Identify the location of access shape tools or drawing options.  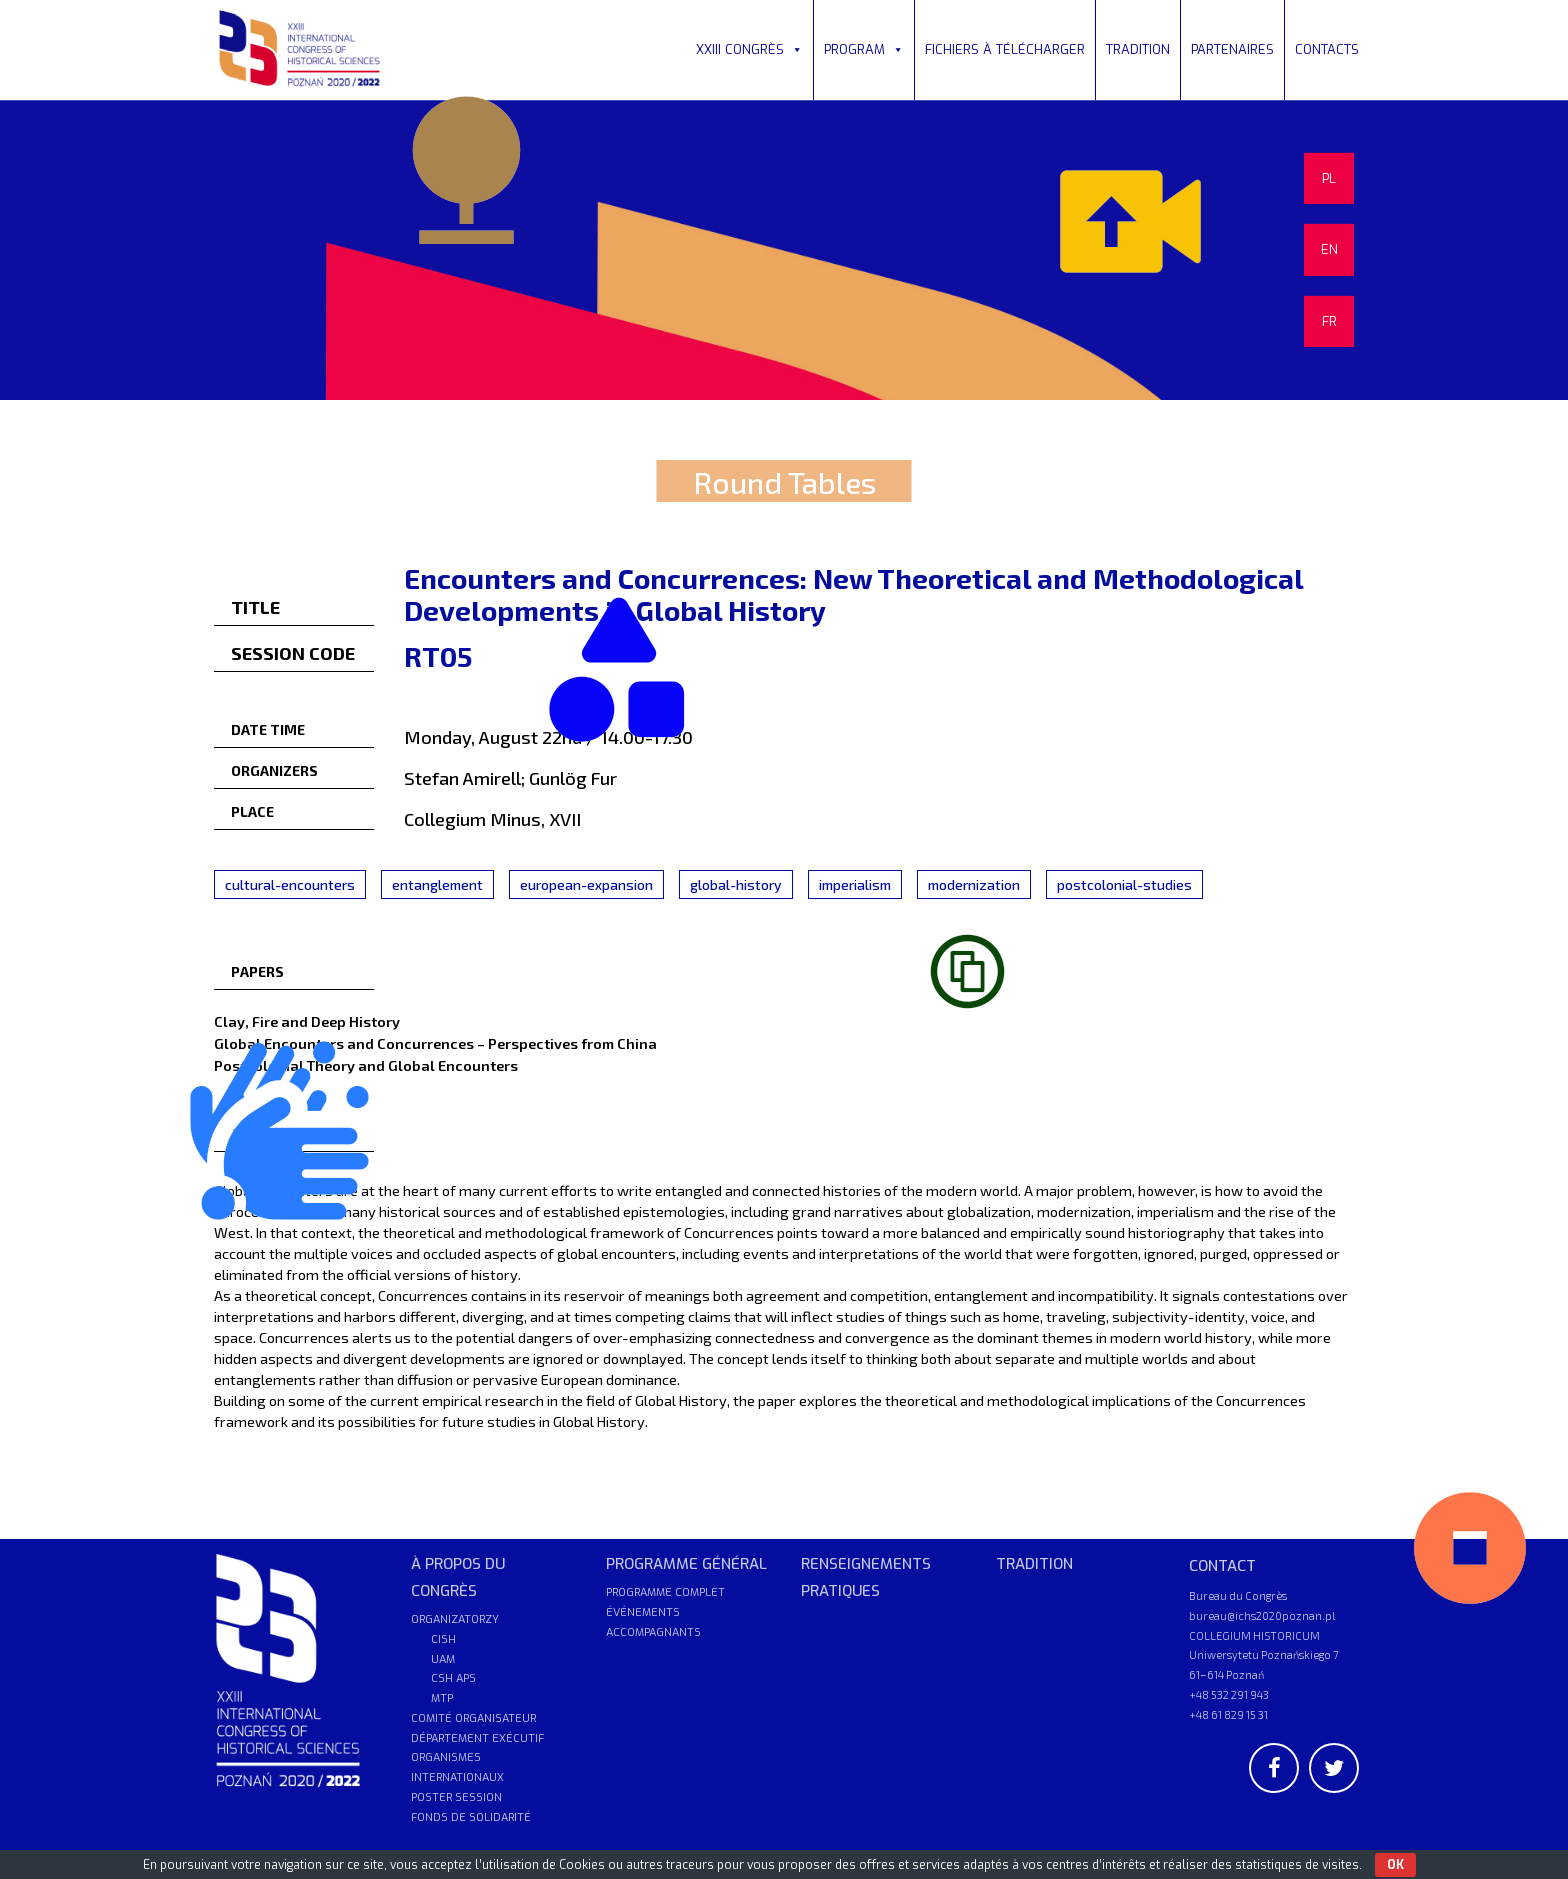
(619, 672).